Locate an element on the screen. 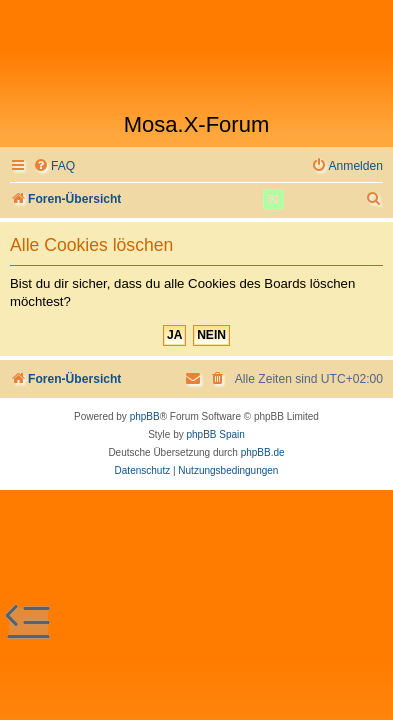 The height and width of the screenshot is (720, 393). decrease text indentation is located at coordinates (28, 622).